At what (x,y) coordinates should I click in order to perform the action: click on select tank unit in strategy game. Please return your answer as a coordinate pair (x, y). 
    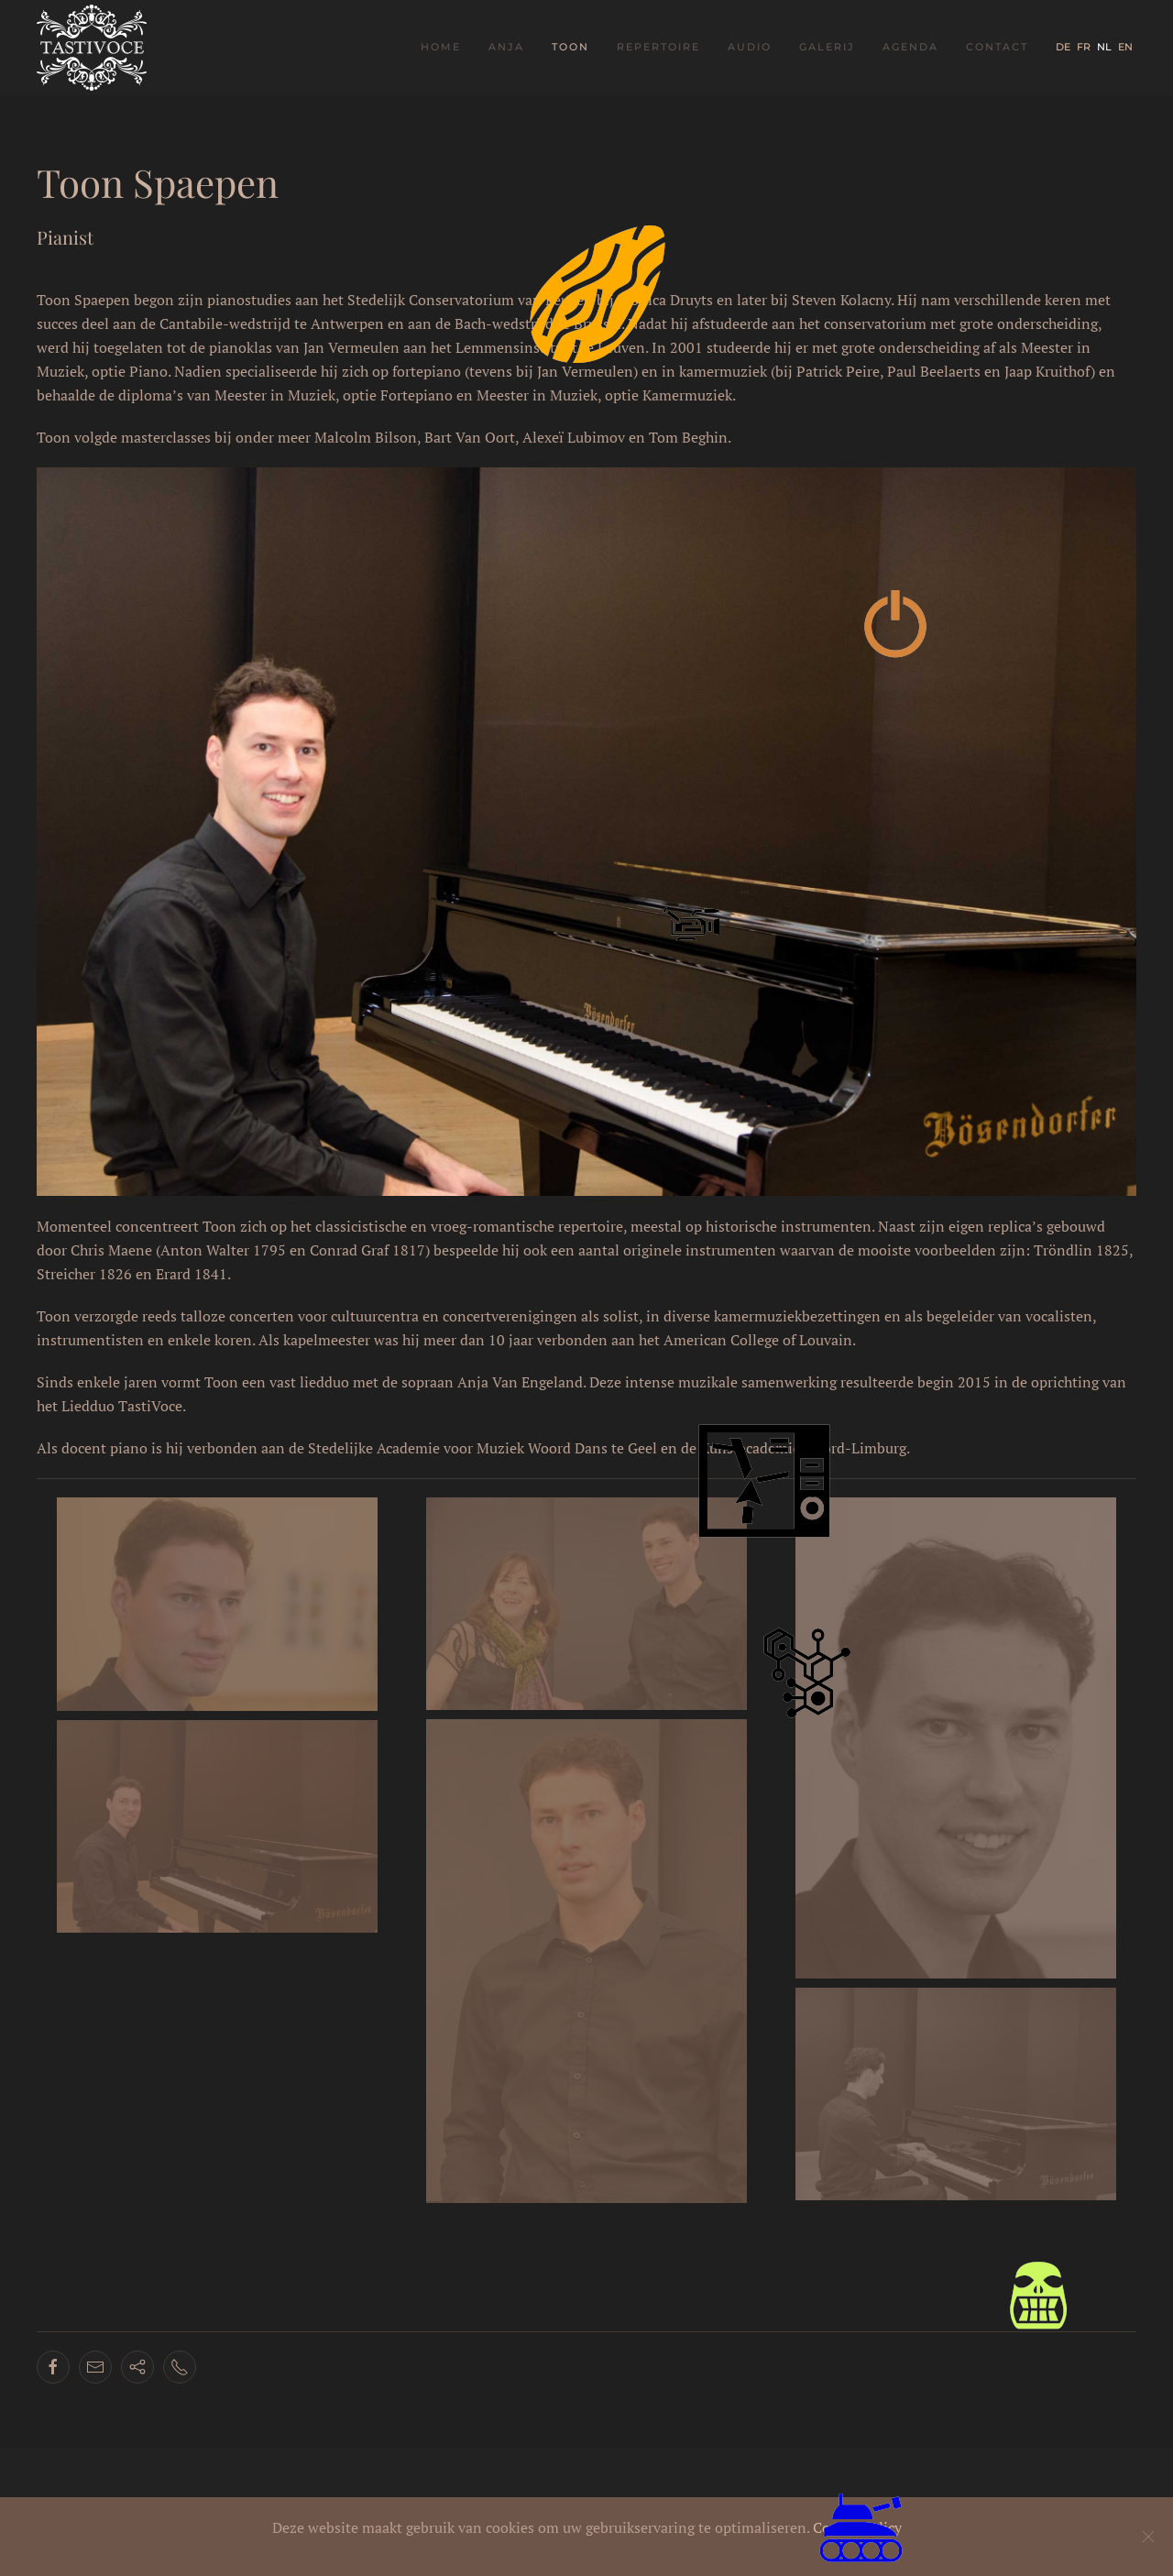
    Looking at the image, I should click on (861, 2530).